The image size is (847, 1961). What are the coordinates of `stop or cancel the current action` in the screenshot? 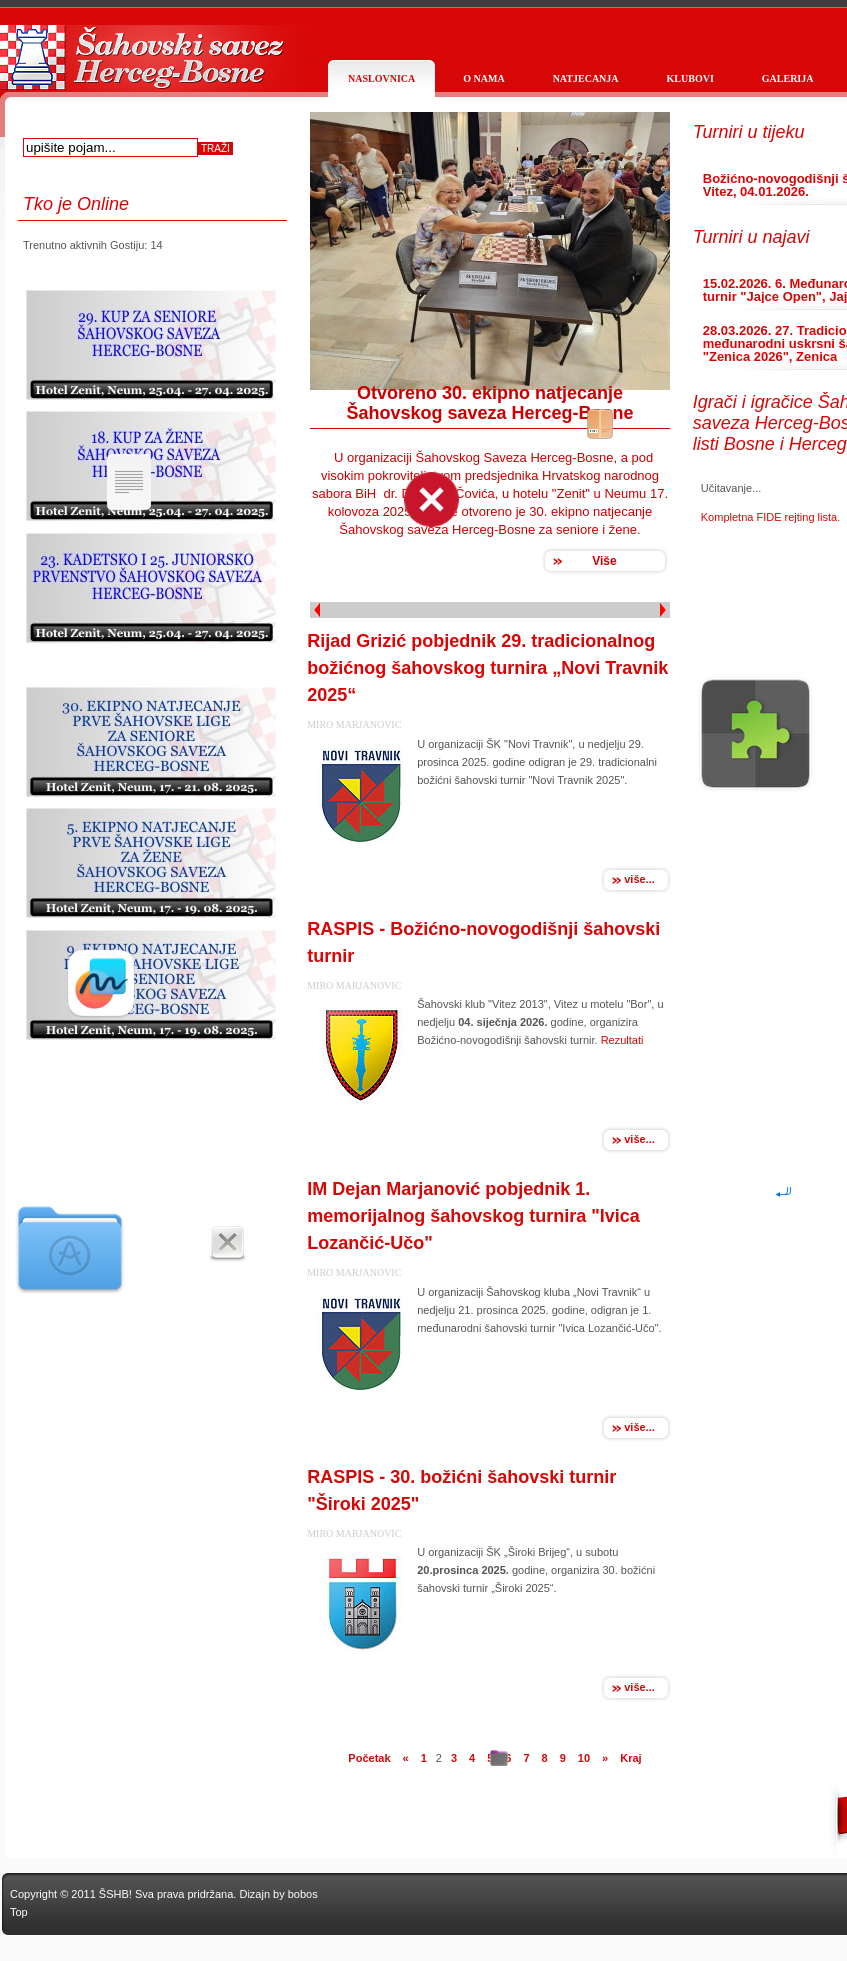 It's located at (431, 499).